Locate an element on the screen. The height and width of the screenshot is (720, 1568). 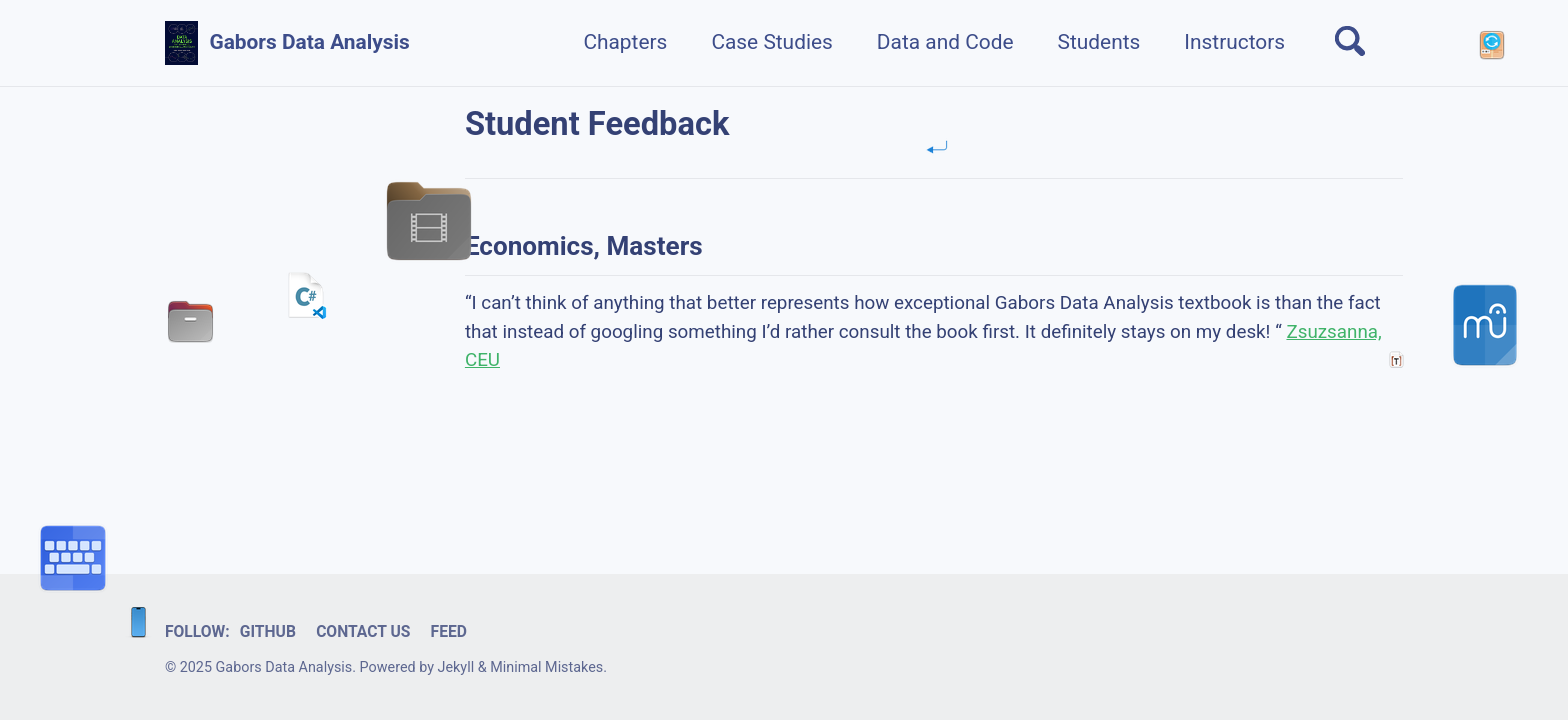
open the files application is located at coordinates (190, 321).